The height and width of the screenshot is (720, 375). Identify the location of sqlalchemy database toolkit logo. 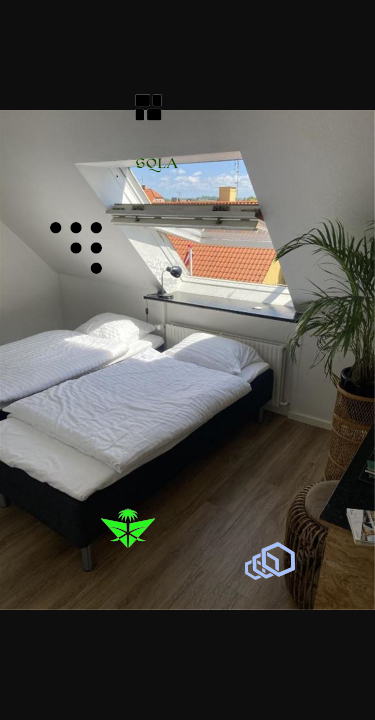
(157, 165).